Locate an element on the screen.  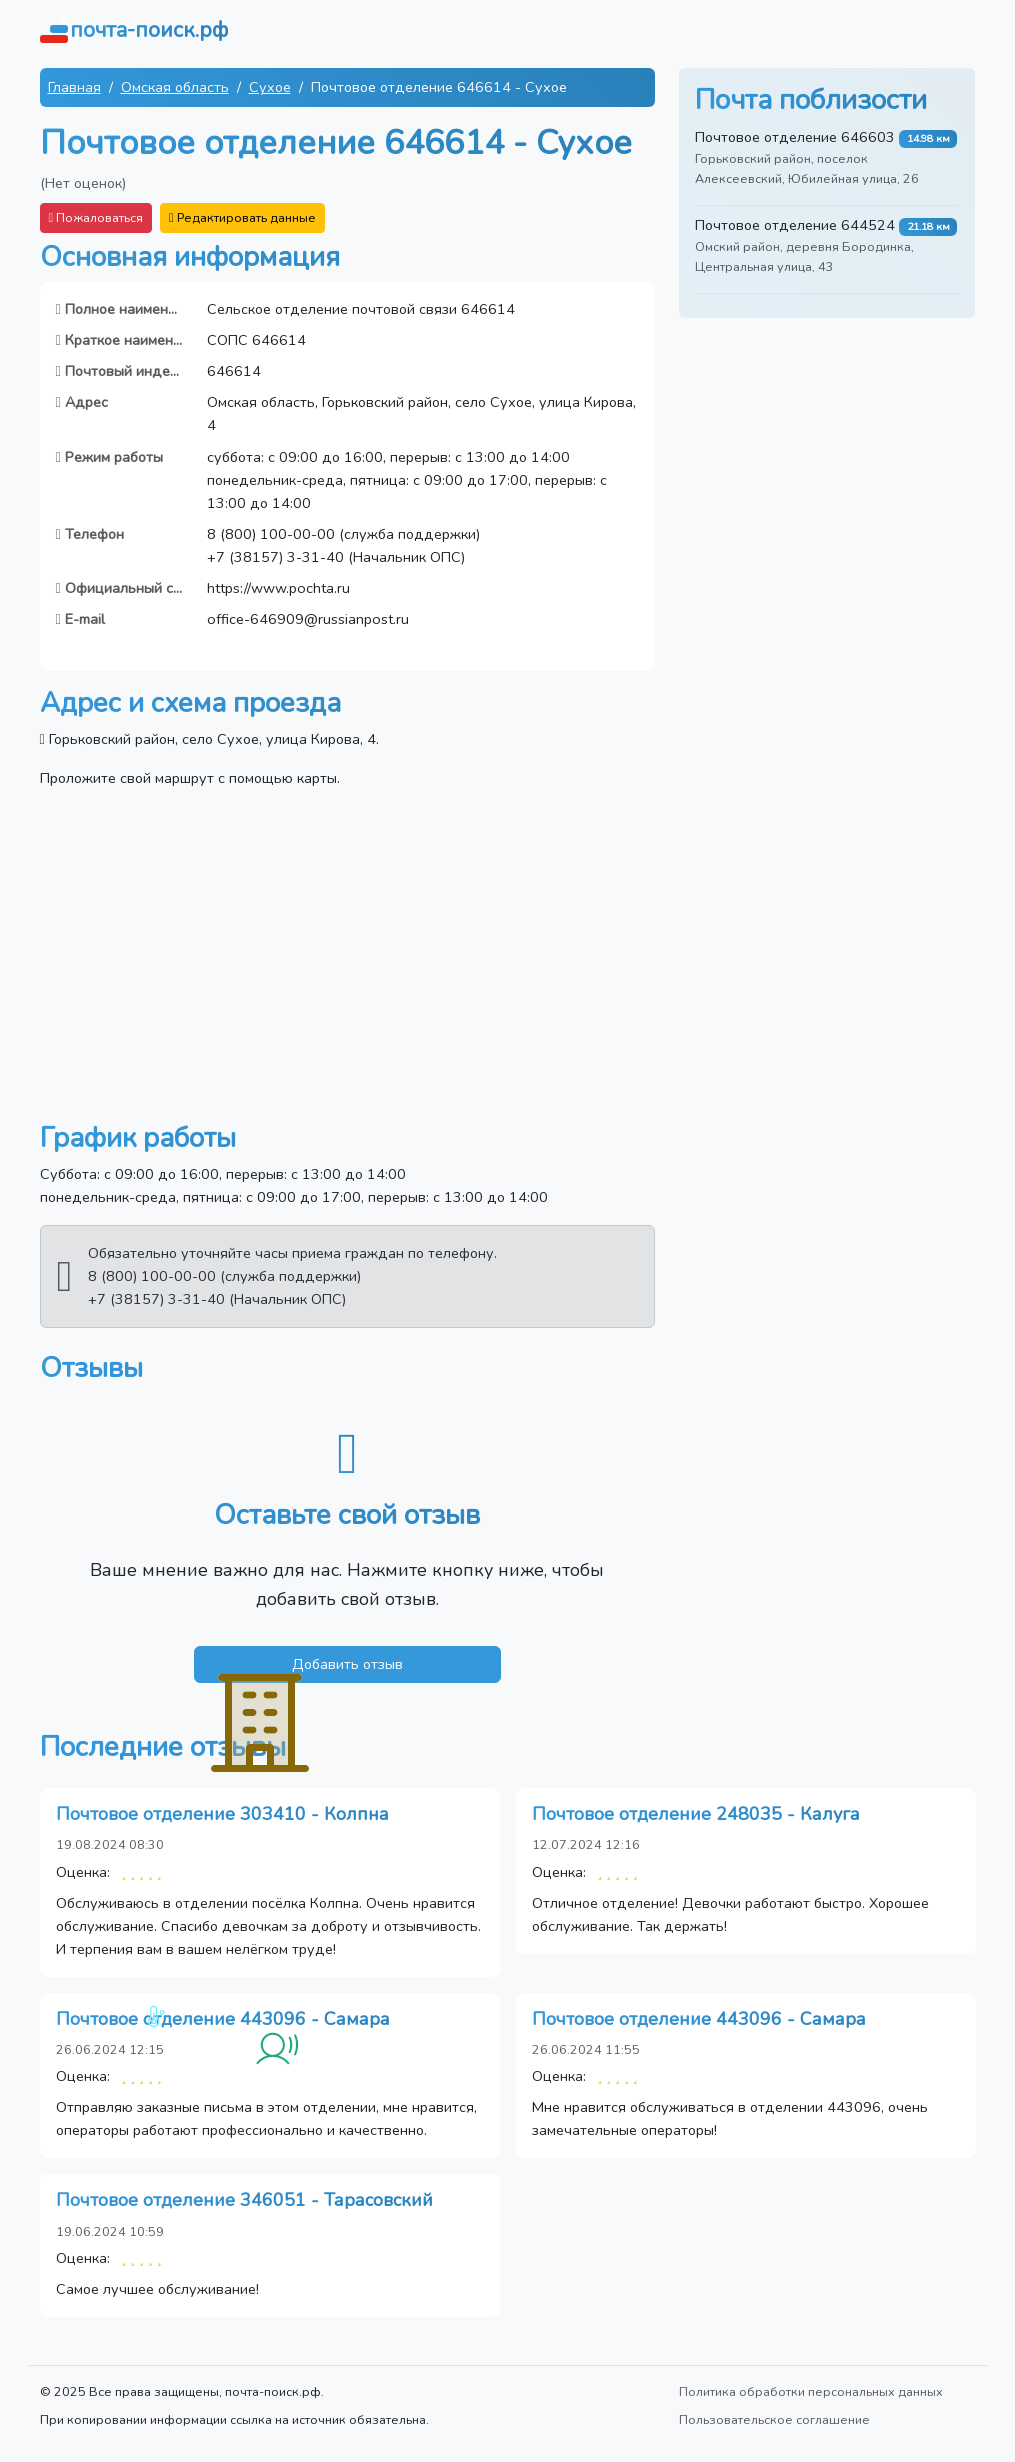
user audio or voice settings is located at coordinates (276, 2048).